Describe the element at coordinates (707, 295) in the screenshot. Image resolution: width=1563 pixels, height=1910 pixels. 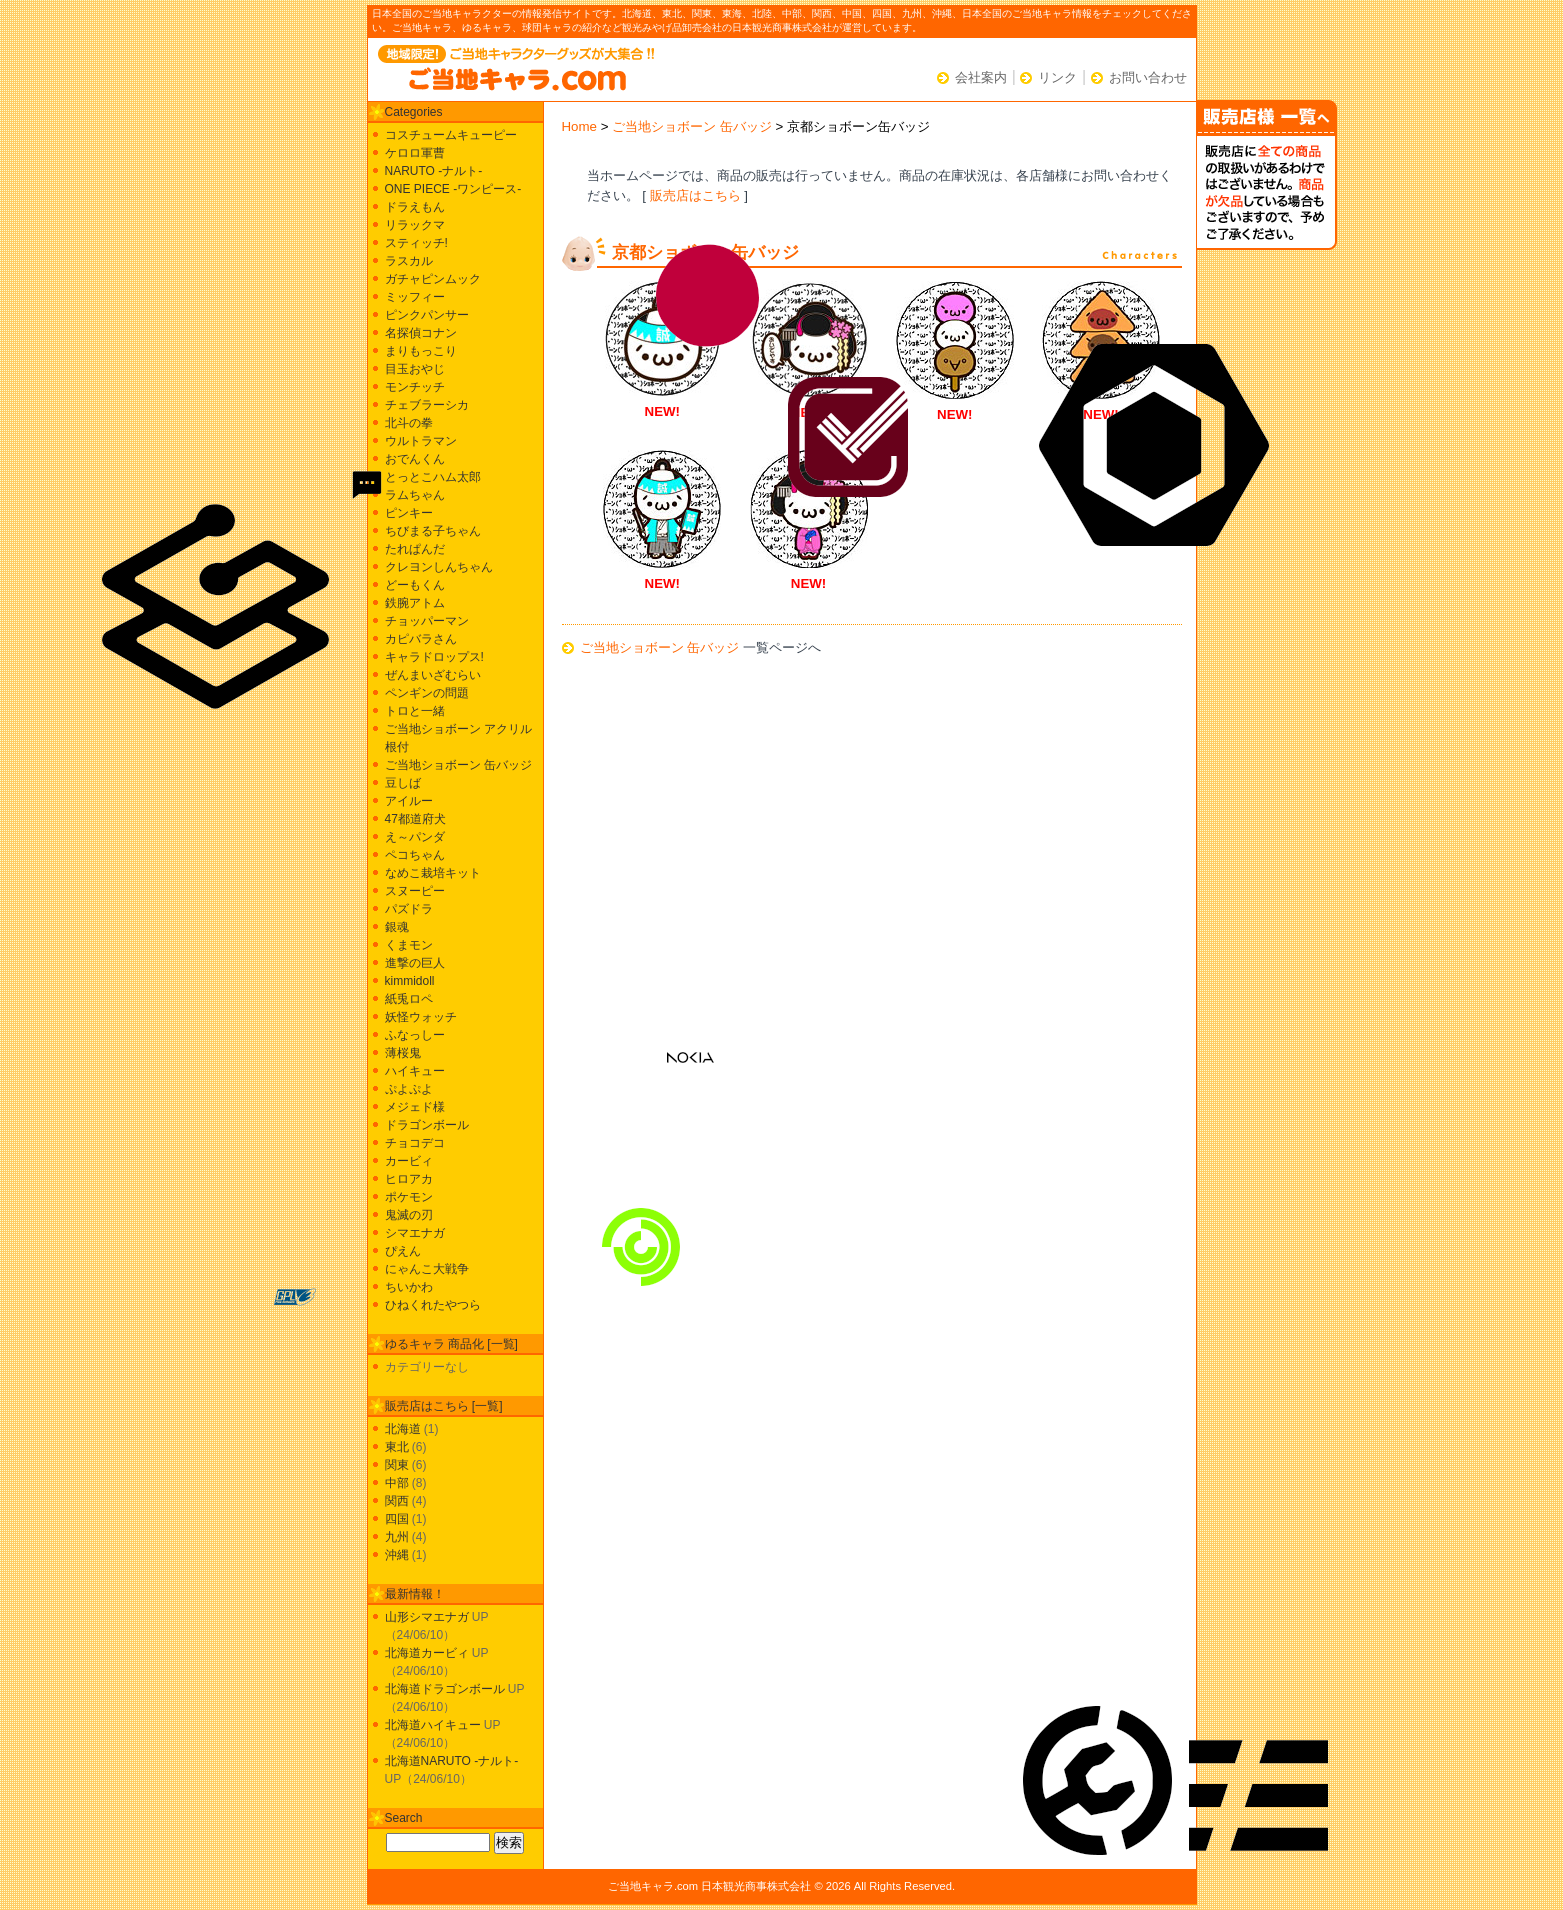
I see `open the Headspace meditation app` at that location.